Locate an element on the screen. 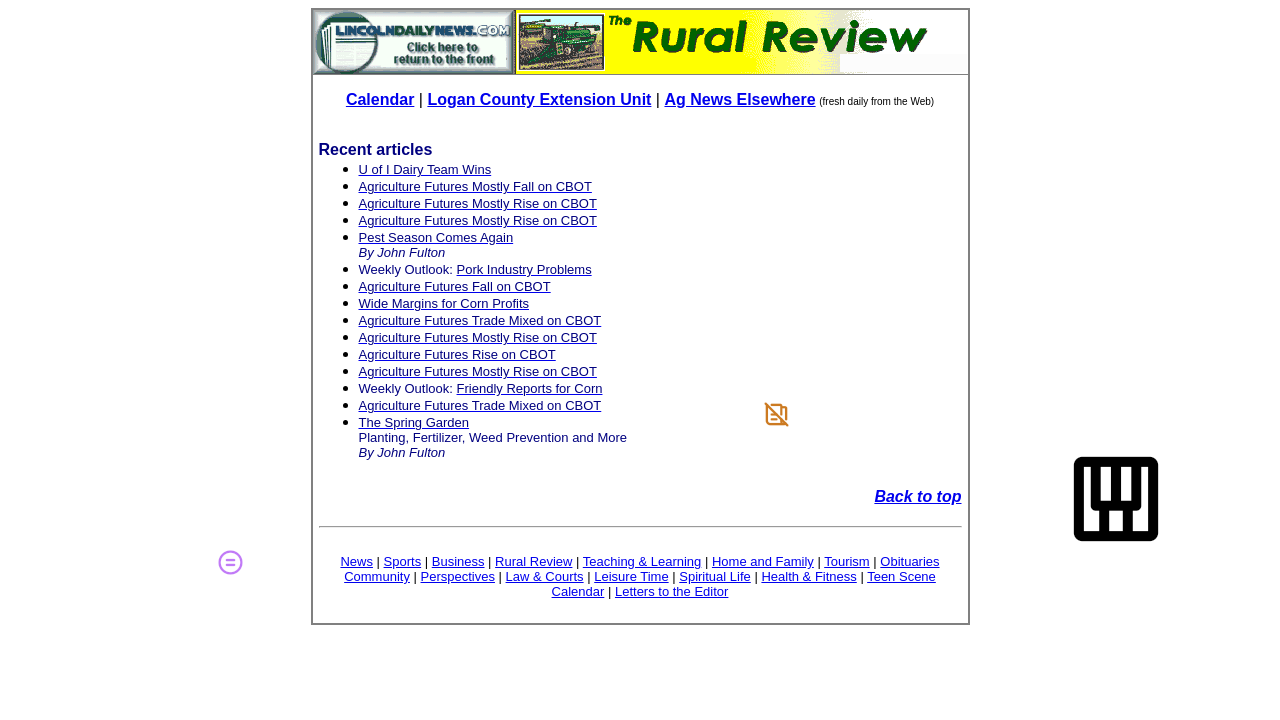 The height and width of the screenshot is (720, 1280). disable news feed notifications is located at coordinates (776, 414).